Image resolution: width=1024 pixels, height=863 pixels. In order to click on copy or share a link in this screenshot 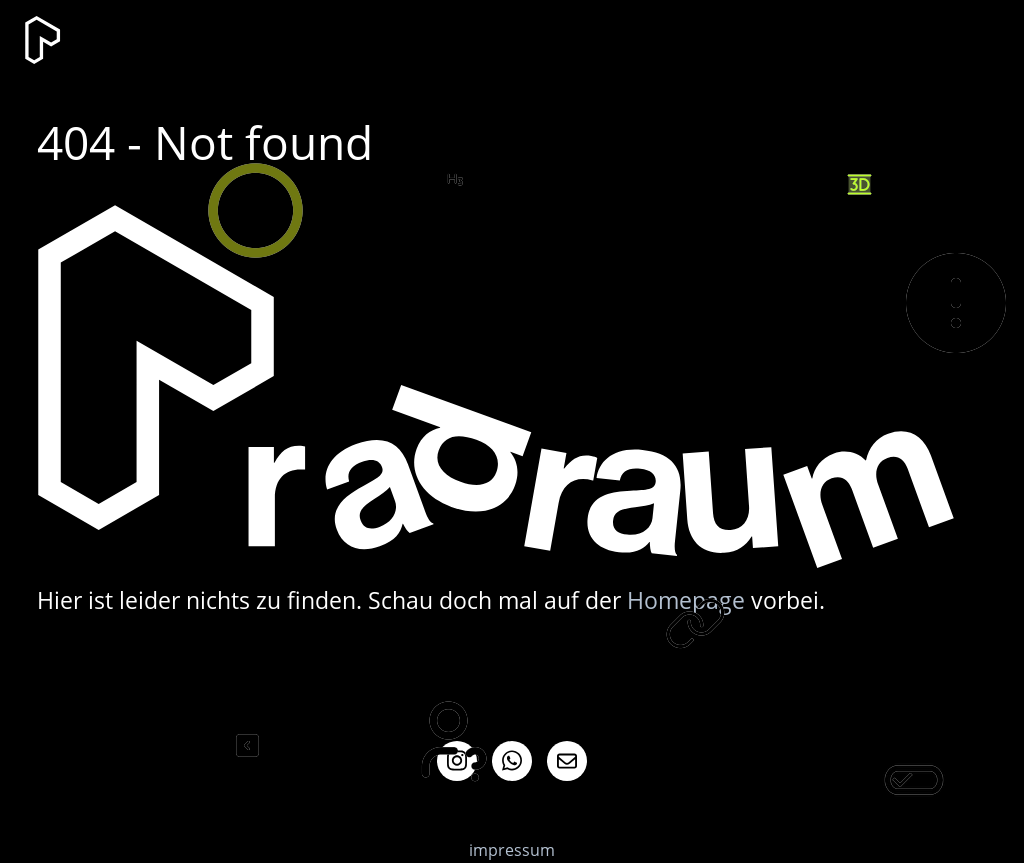, I will do `click(695, 623)`.